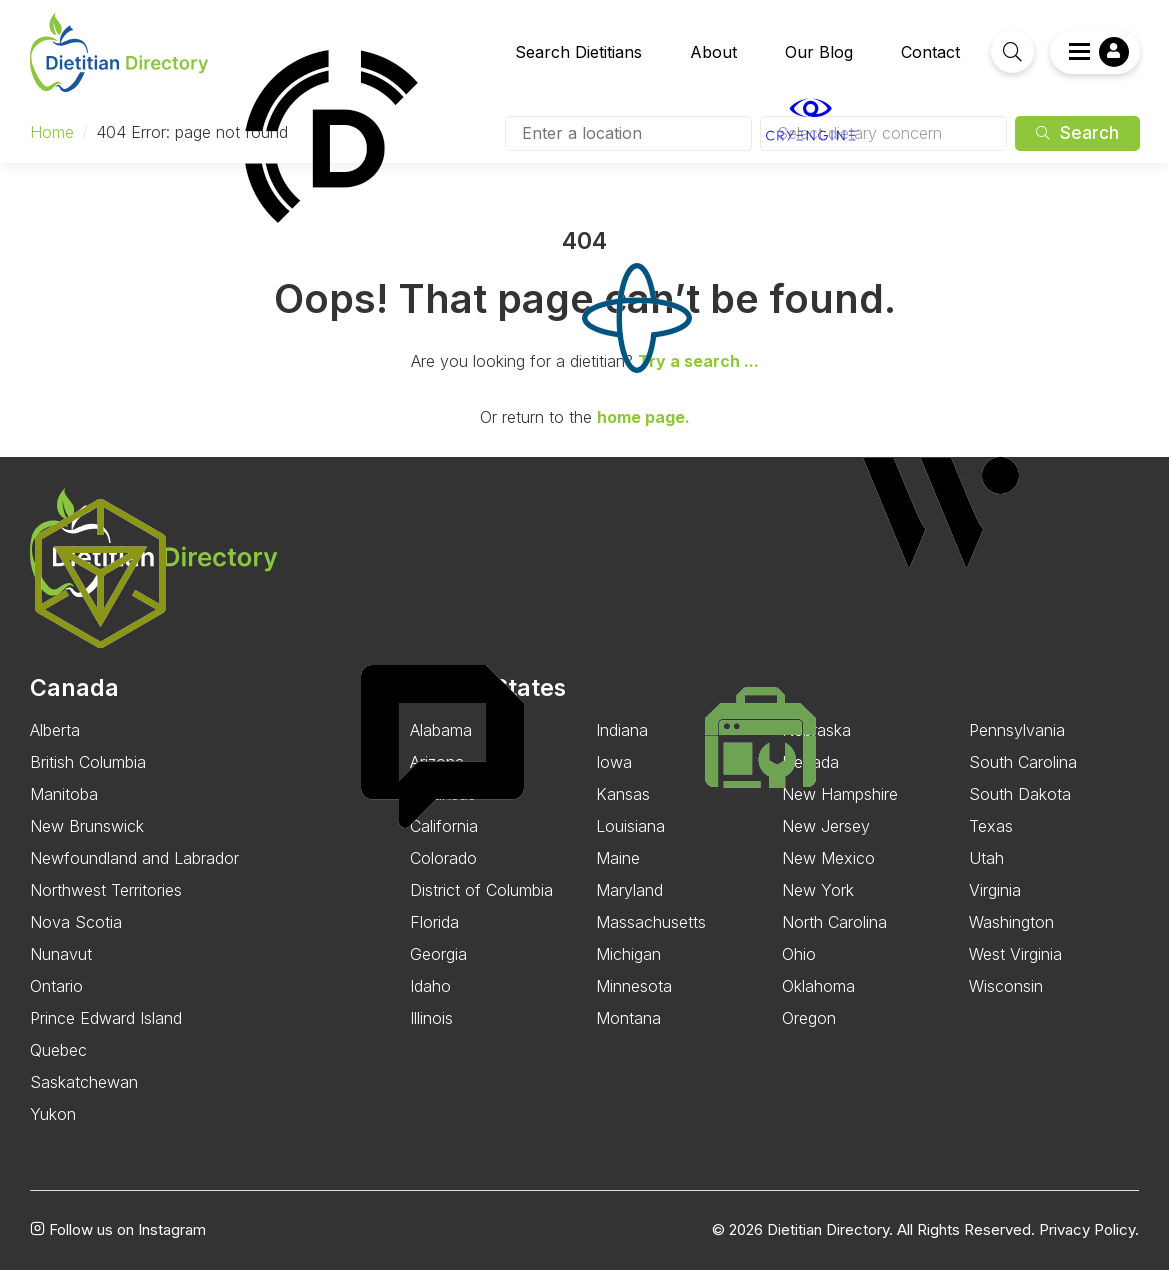 The width and height of the screenshot is (1169, 1270). I want to click on OWASP Dependency-Check logo, so click(331, 136).